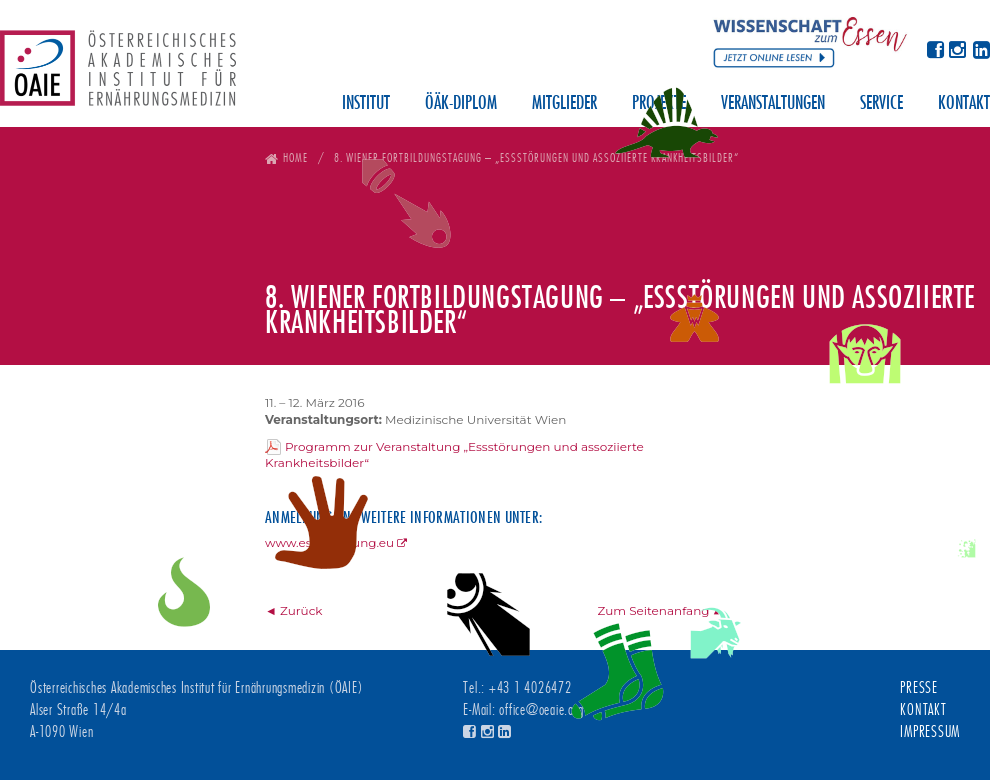 Image resolution: width=990 pixels, height=780 pixels. I want to click on tap to interact or grab an object, so click(321, 522).